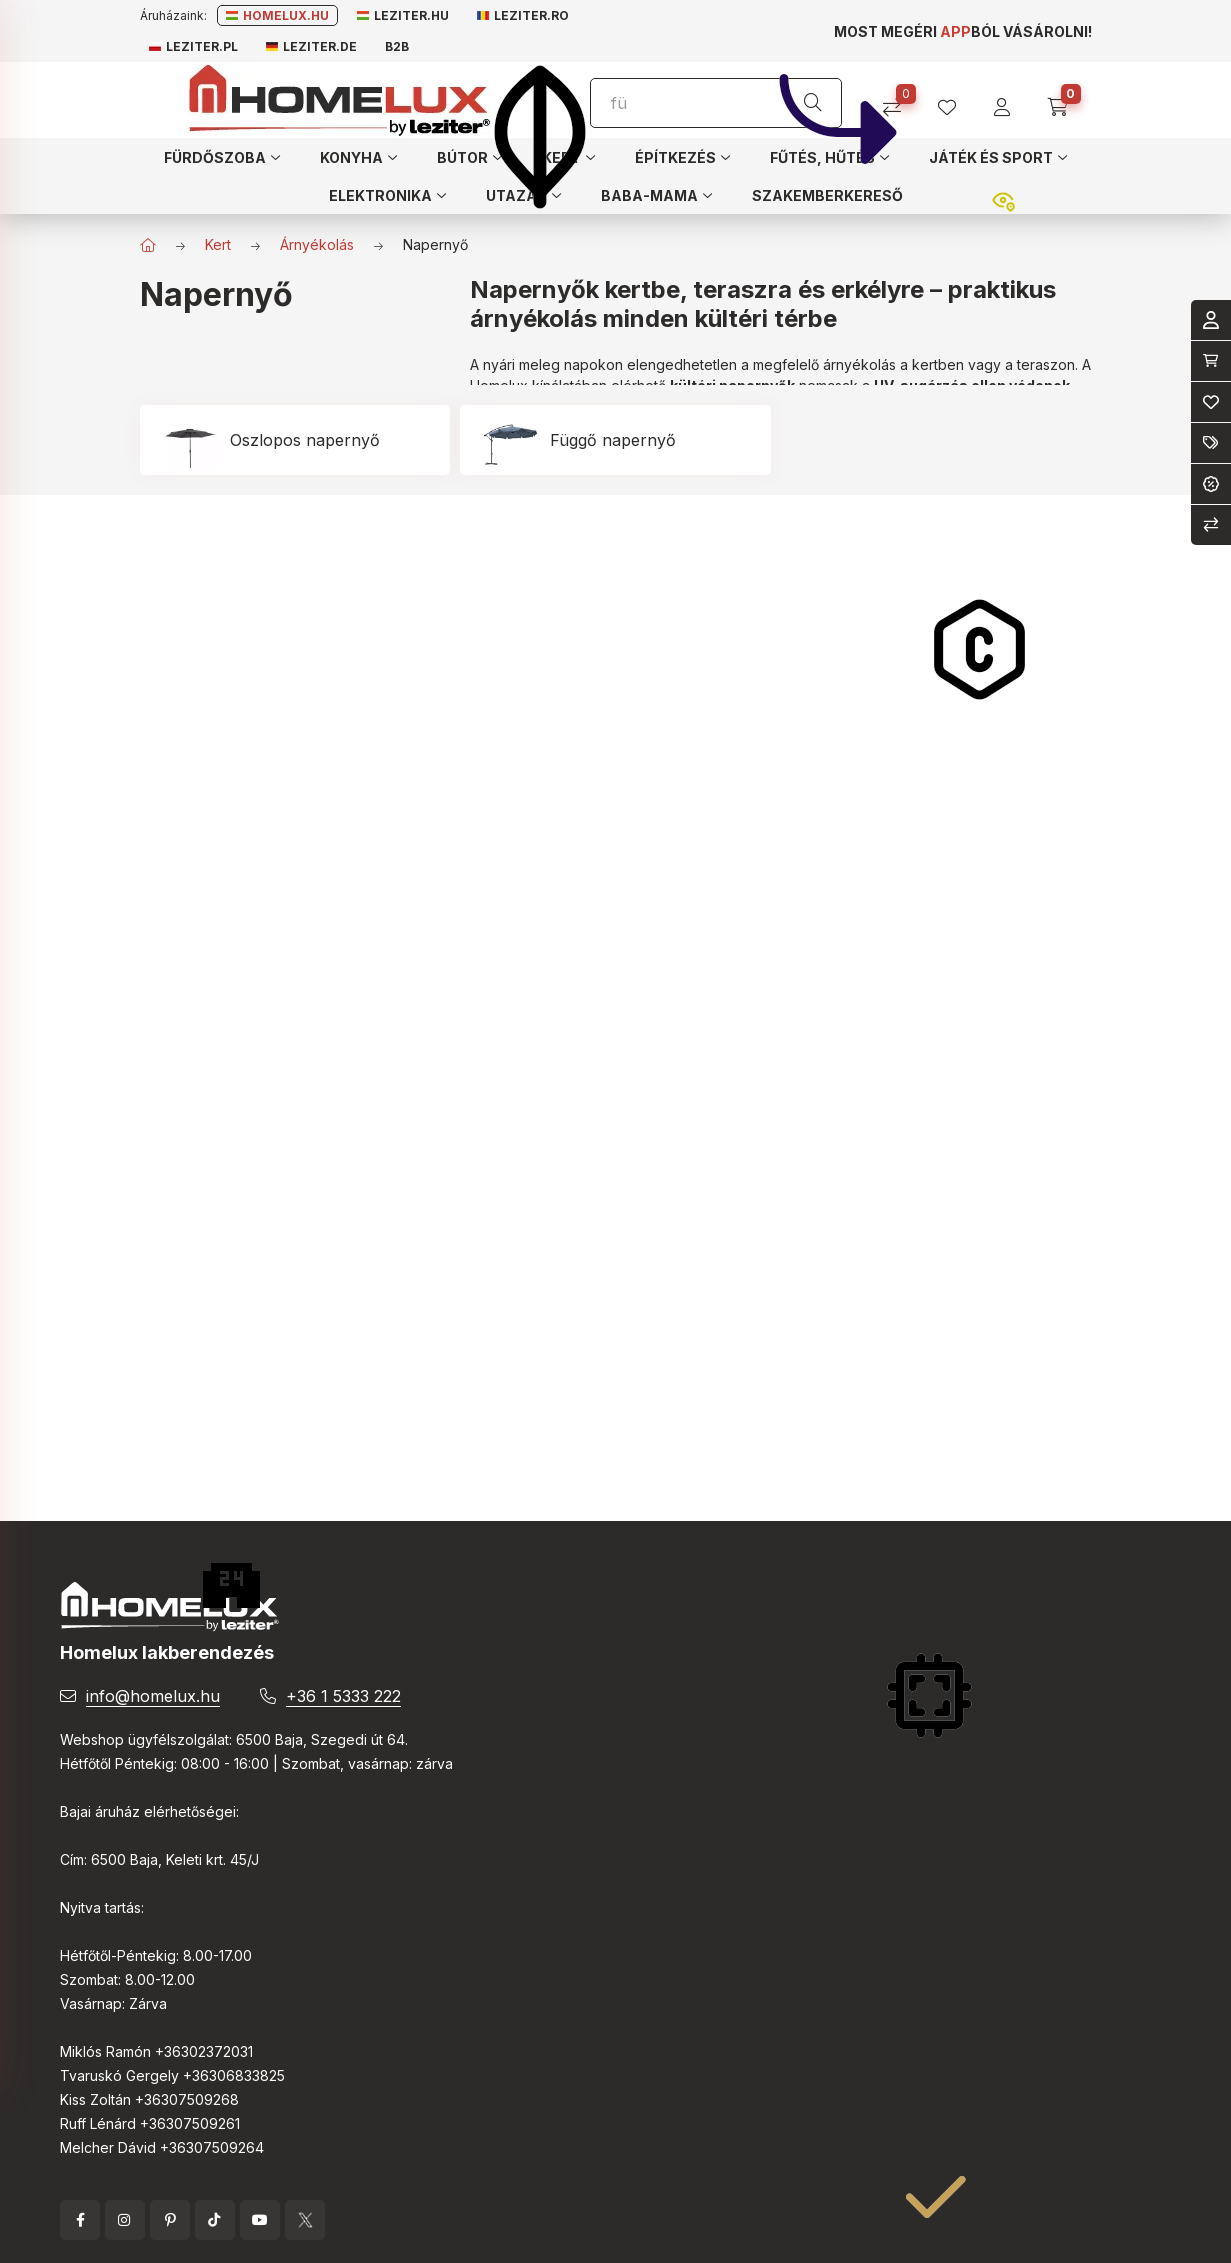  Describe the element at coordinates (540, 137) in the screenshot. I see `MongoDB database service logo` at that location.